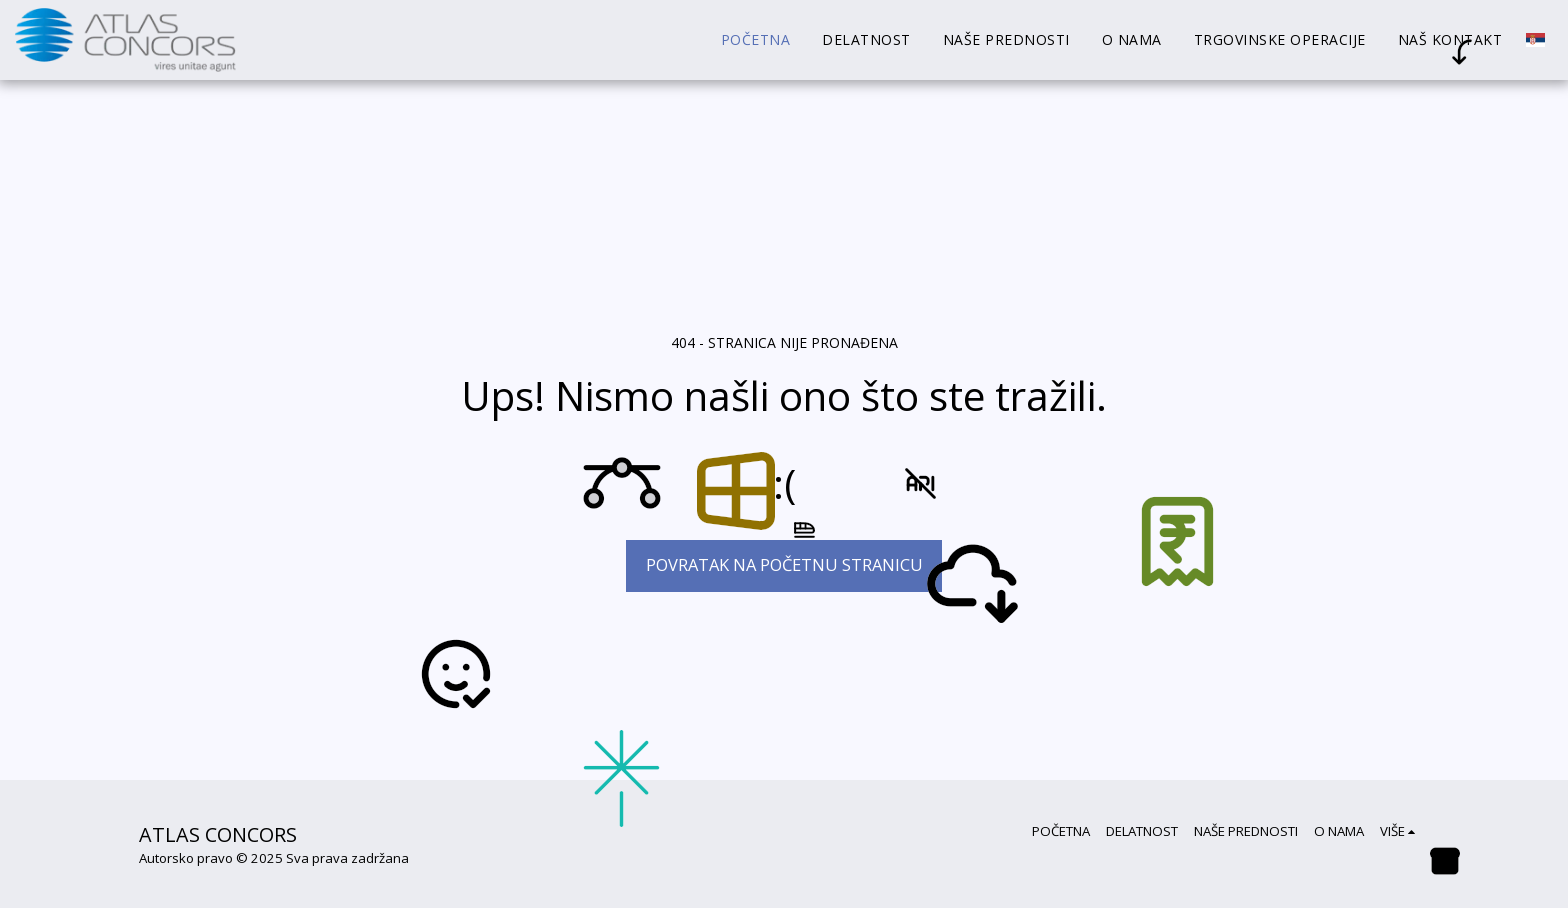 The height and width of the screenshot is (908, 1568). Describe the element at coordinates (972, 577) in the screenshot. I see `download from cloud storage` at that location.